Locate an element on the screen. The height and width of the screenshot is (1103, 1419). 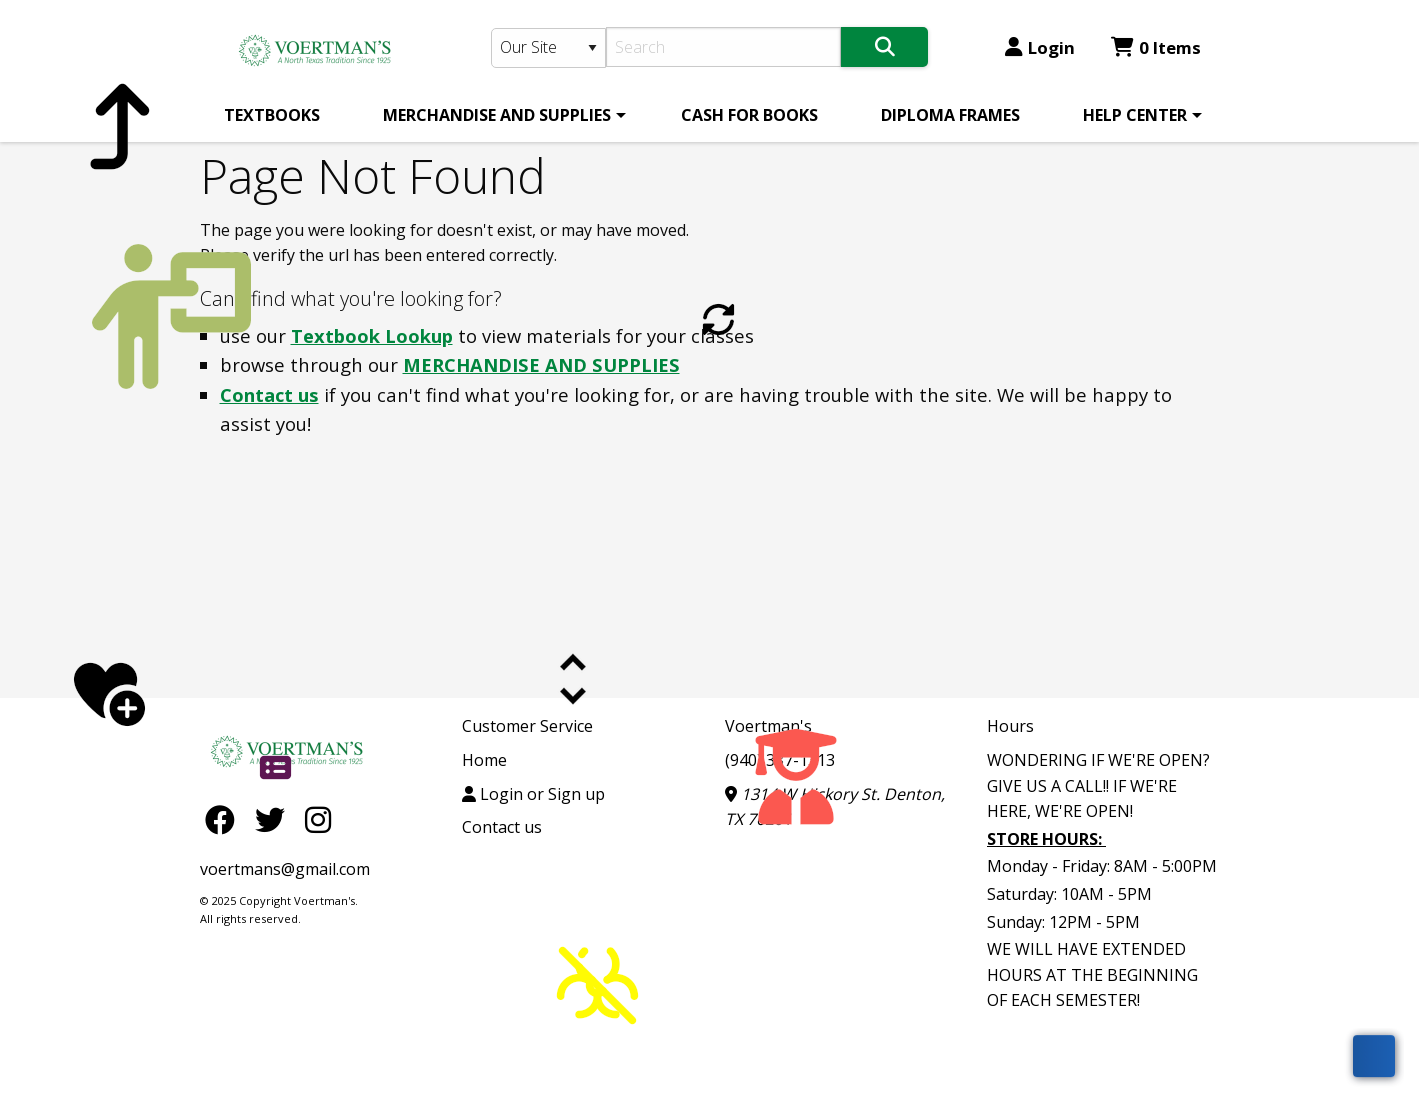
indicates biohazard warning is disabled is located at coordinates (597, 985).